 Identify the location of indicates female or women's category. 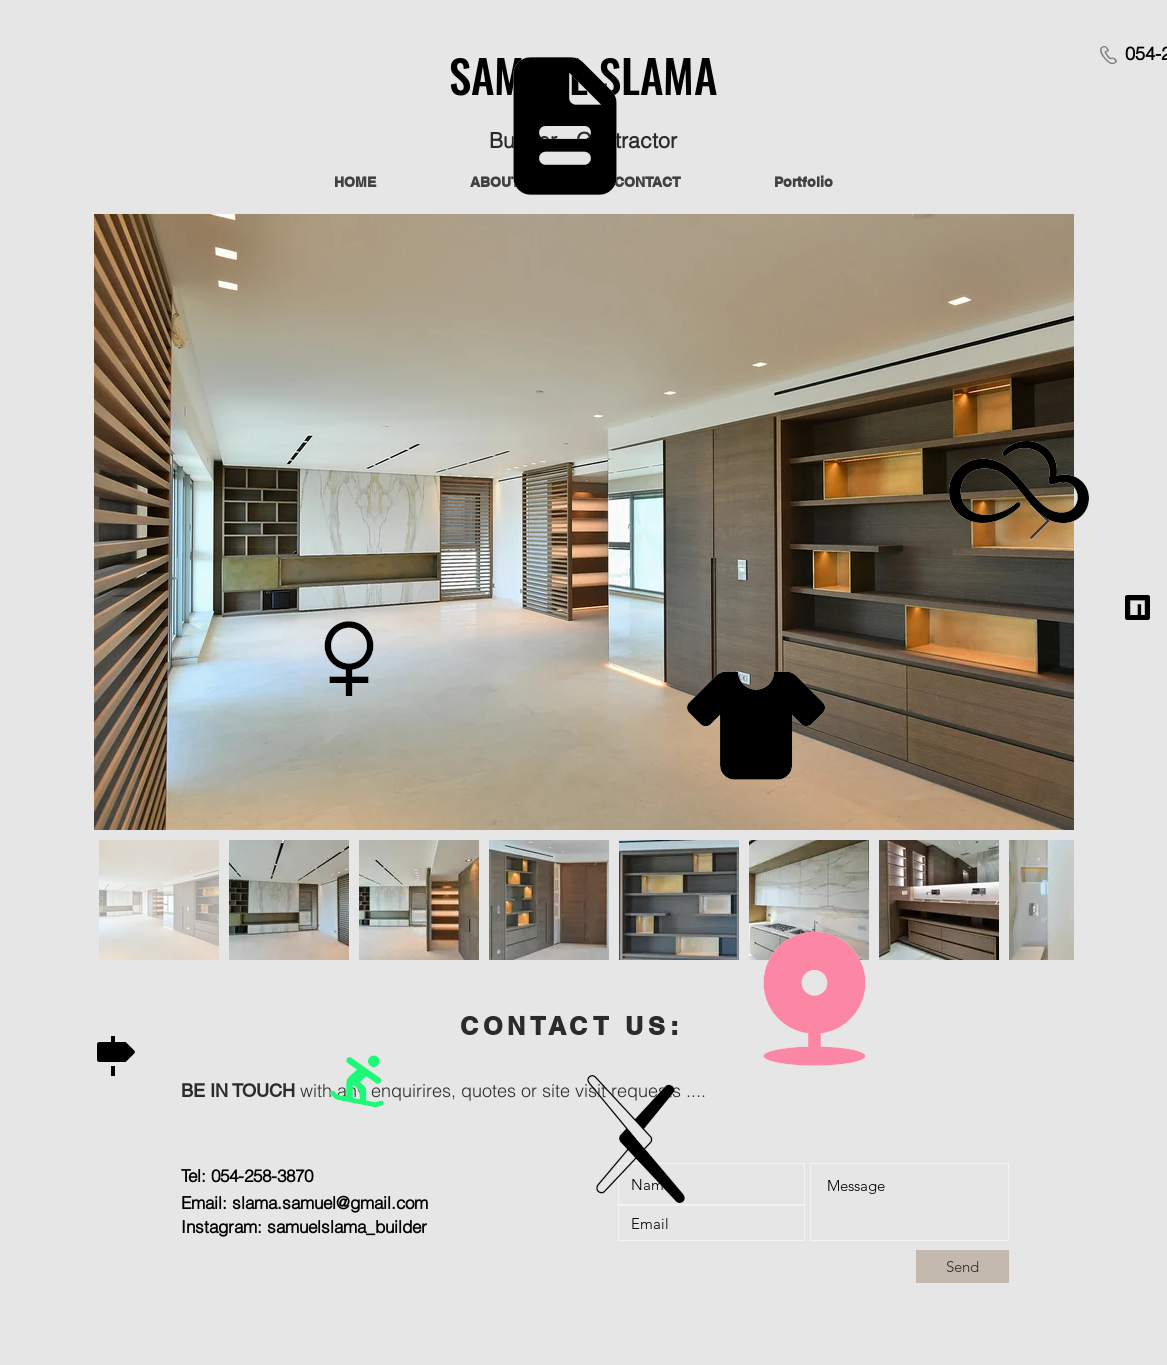
(349, 657).